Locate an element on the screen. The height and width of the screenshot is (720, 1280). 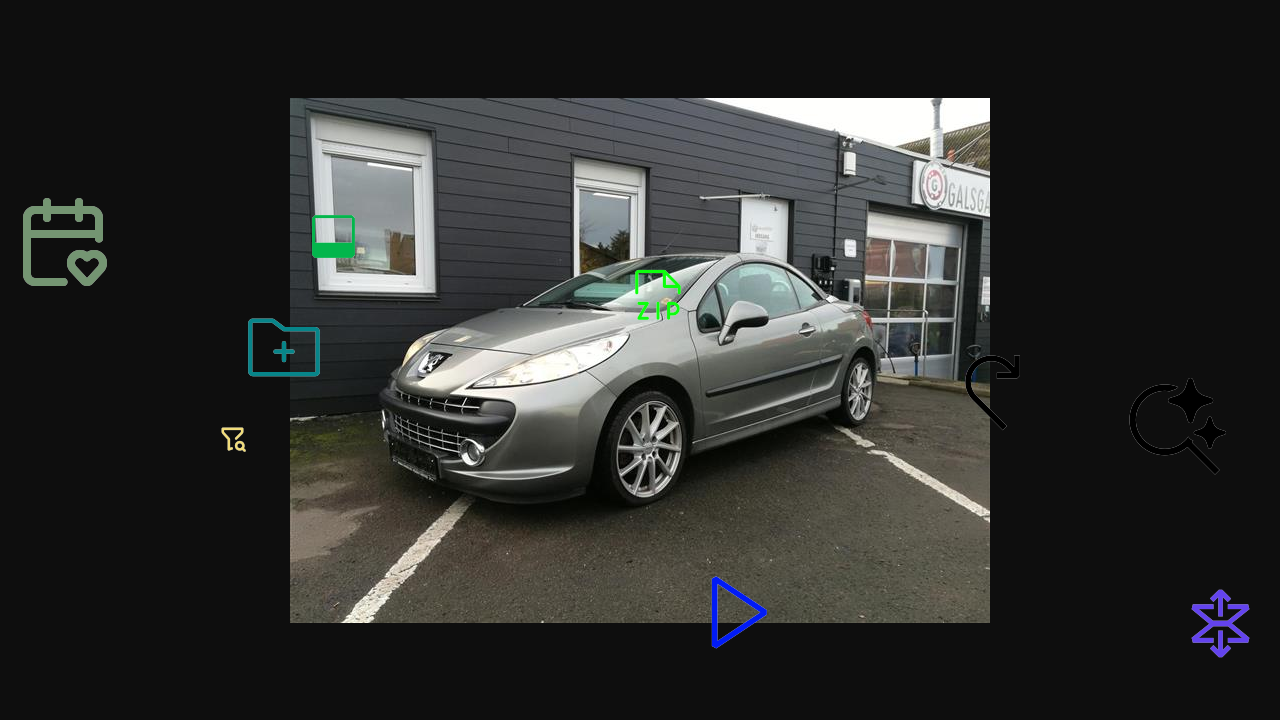
view favorite or liked events is located at coordinates (63, 242).